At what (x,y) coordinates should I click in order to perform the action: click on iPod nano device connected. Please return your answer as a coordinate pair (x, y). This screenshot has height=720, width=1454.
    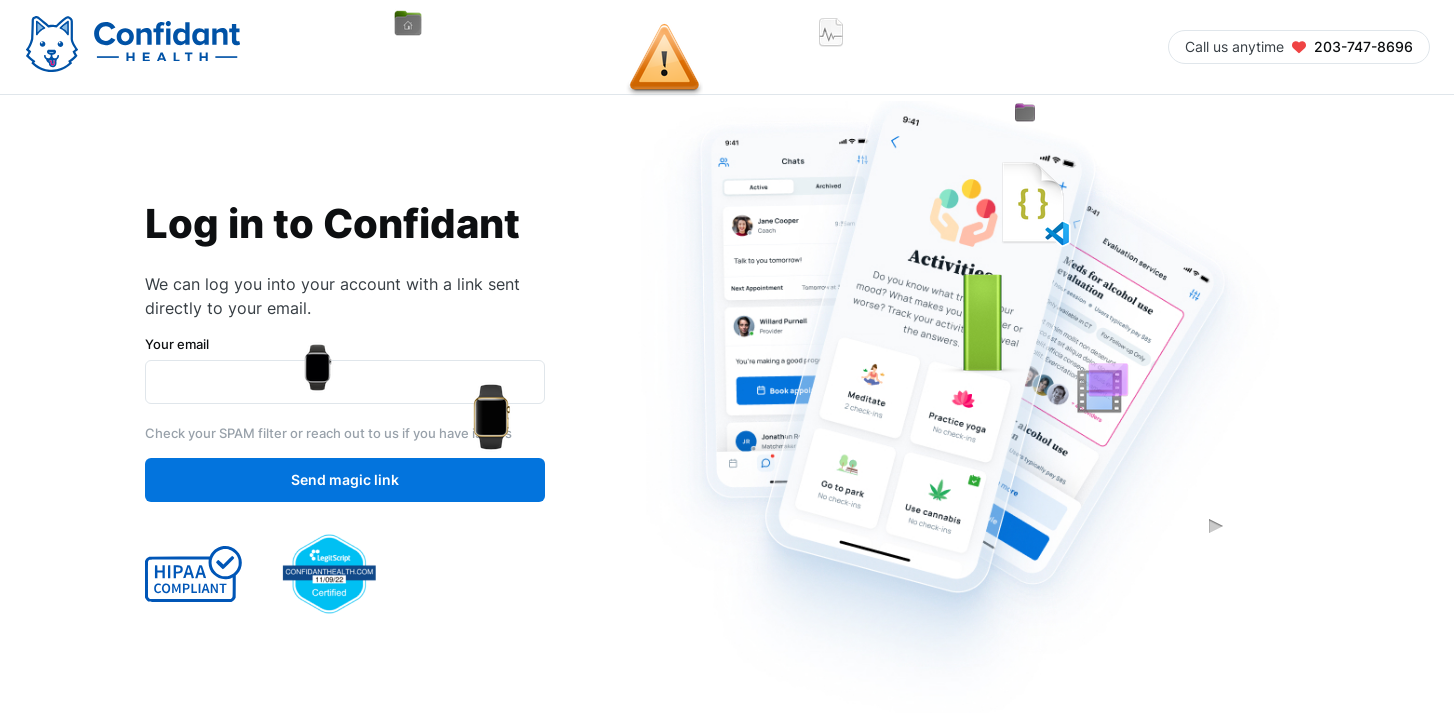
    Looking at the image, I should click on (982, 324).